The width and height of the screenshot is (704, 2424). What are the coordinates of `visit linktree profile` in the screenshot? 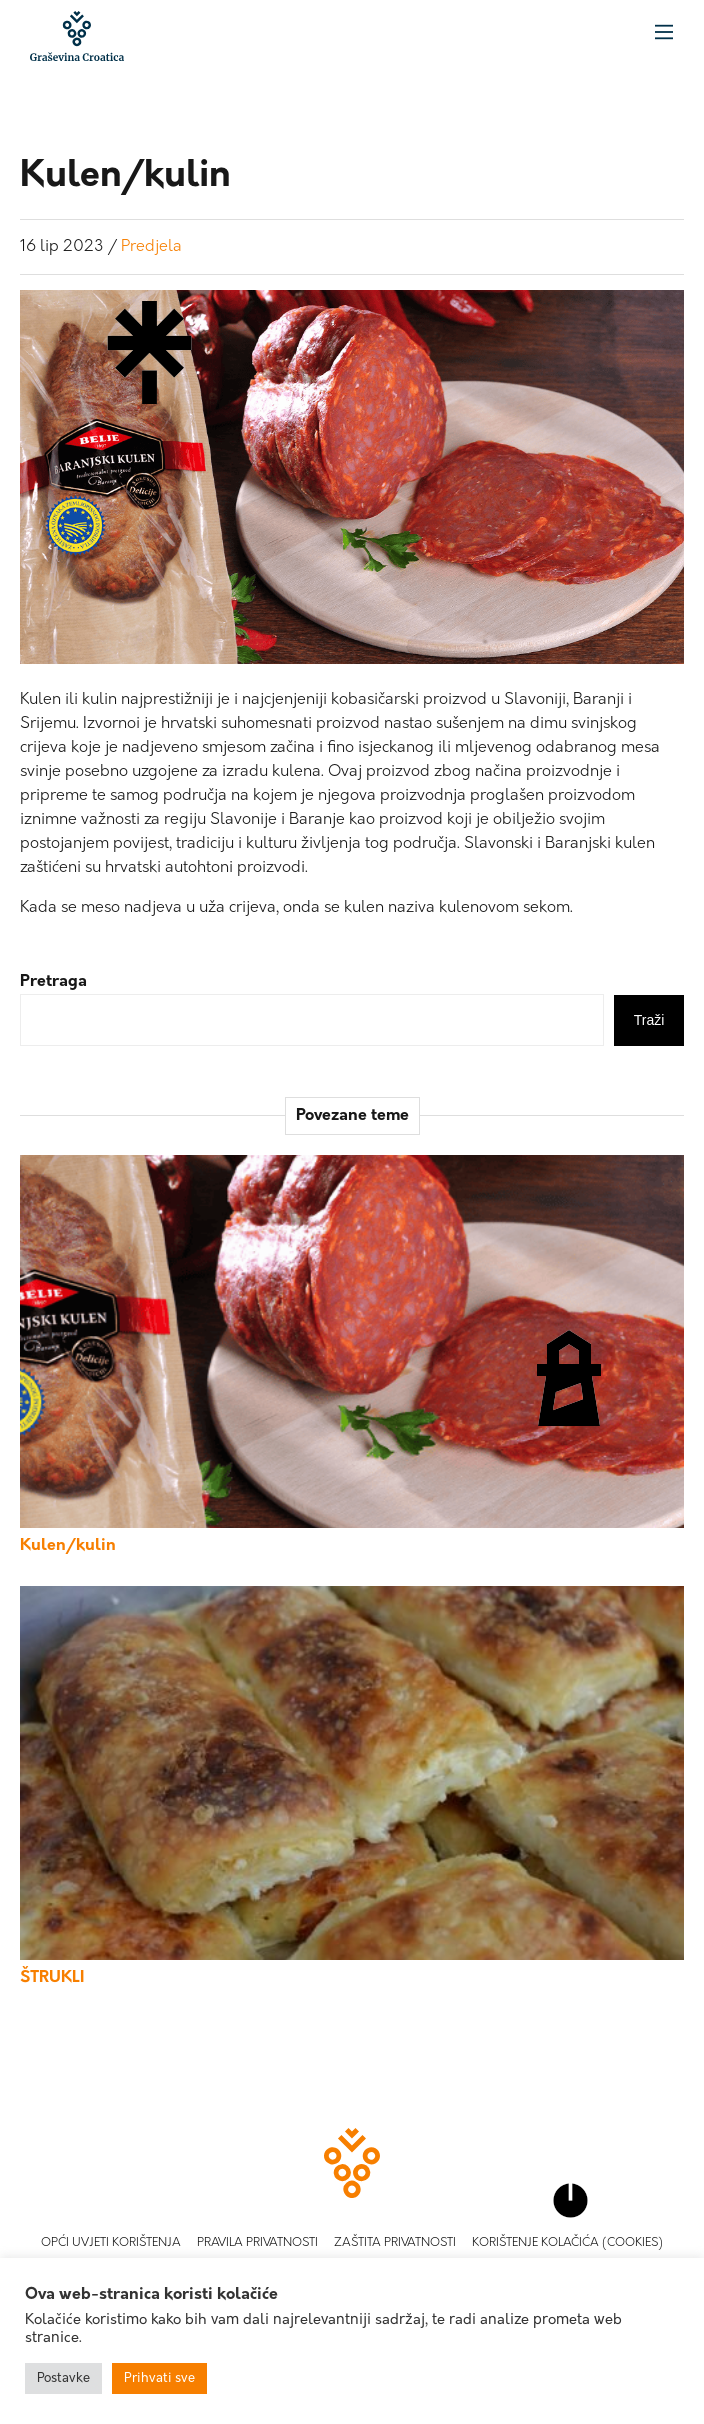 It's located at (149, 352).